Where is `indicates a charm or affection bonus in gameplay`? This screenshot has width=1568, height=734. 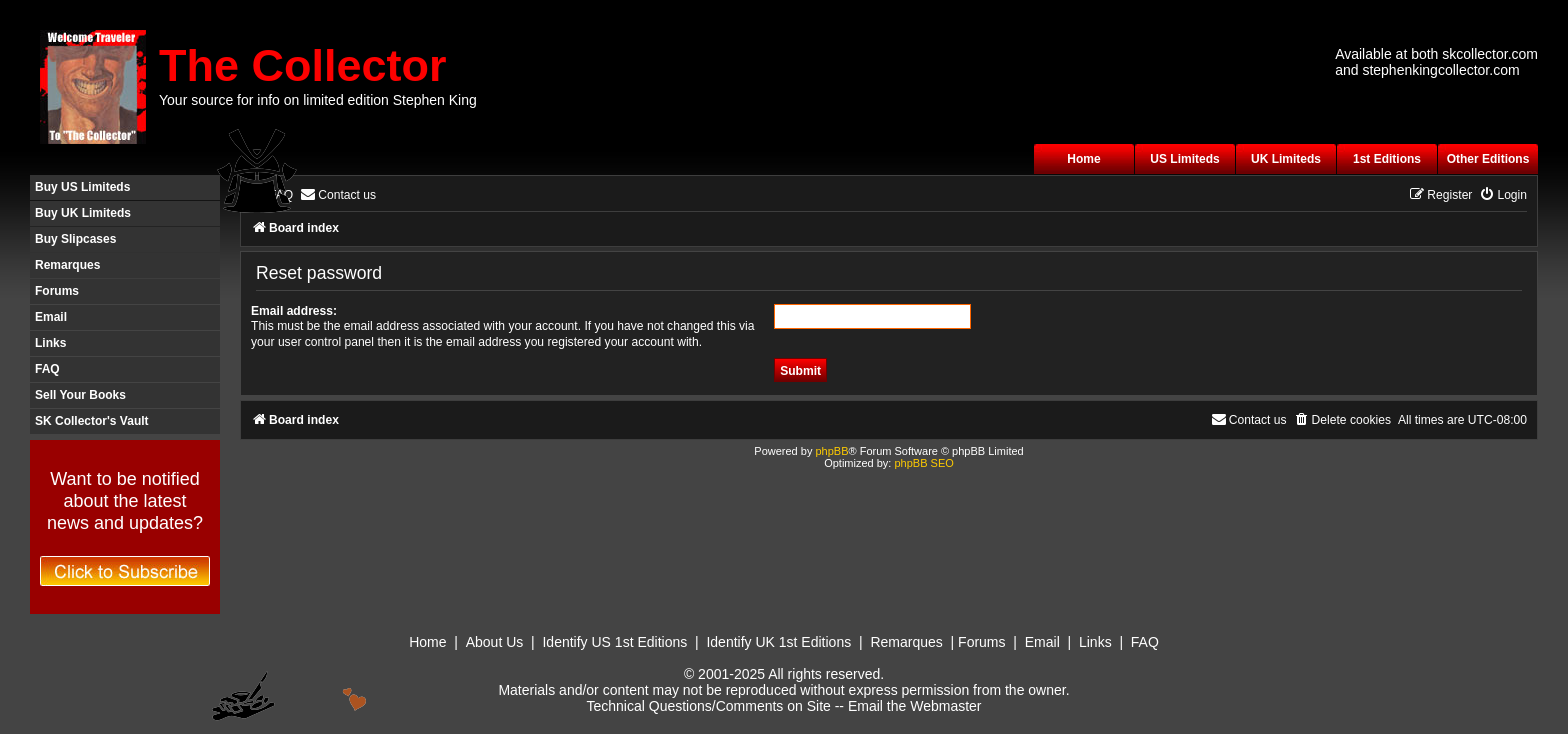
indicates a charm or affection bonus in gameplay is located at coordinates (354, 699).